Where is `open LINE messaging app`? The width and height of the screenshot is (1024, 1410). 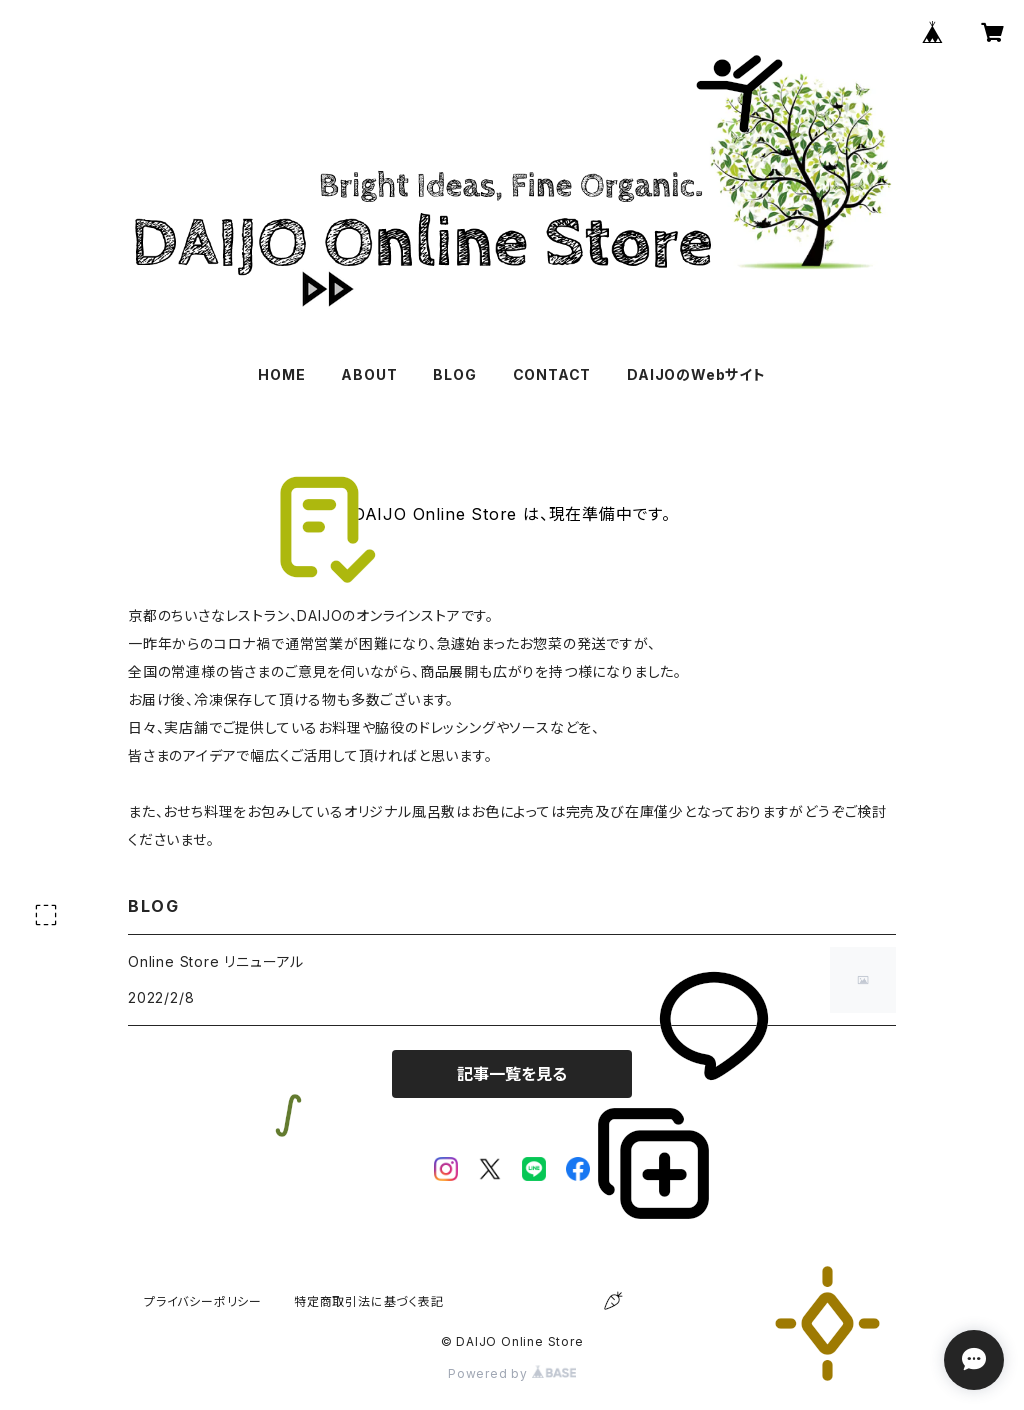 open LINE messaging app is located at coordinates (714, 1026).